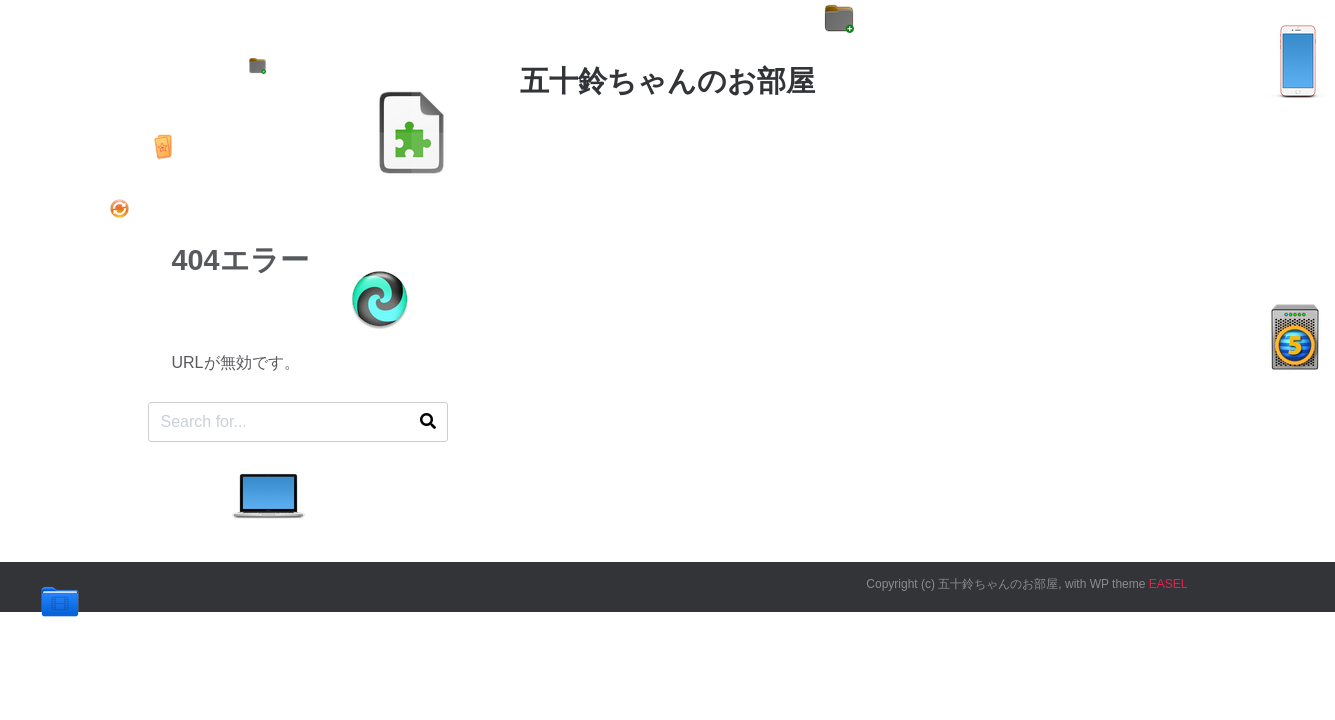 The image size is (1335, 720). What do you see at coordinates (839, 18) in the screenshot?
I see `create a new folder` at bounding box center [839, 18].